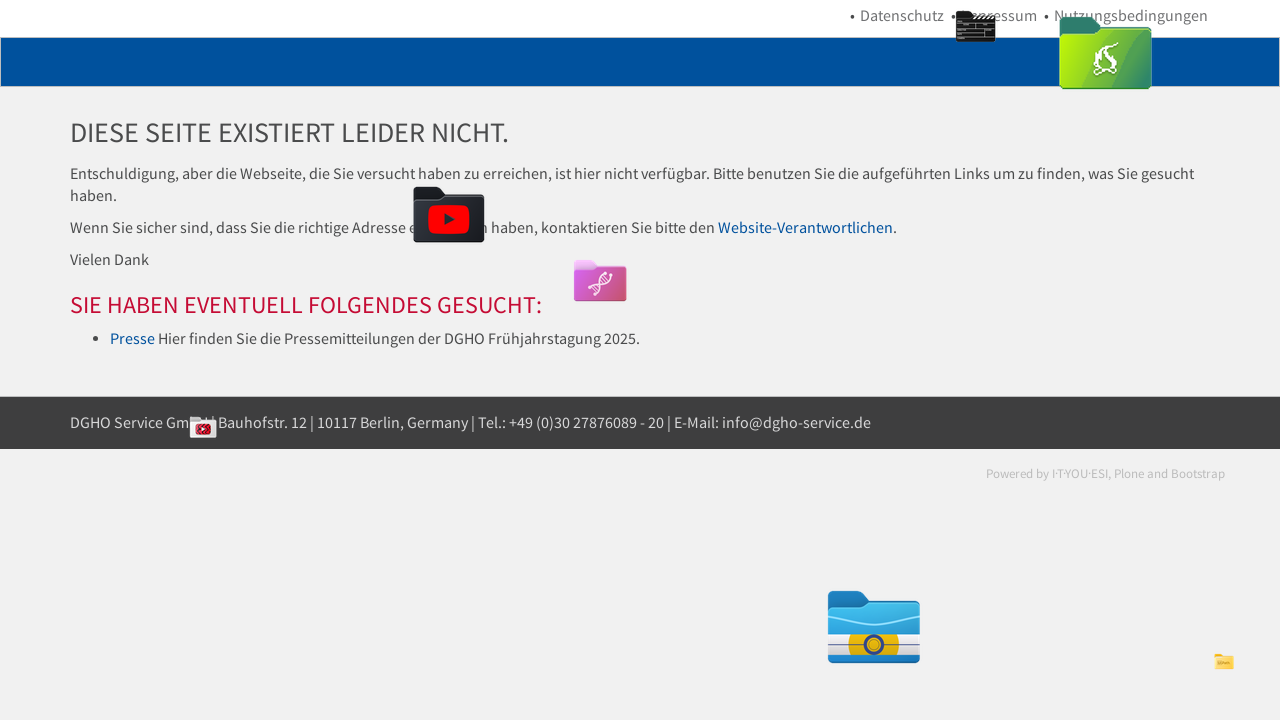 The width and height of the screenshot is (1280, 720). Describe the element at coordinates (1105, 55) in the screenshot. I see `open your GameJolt games folder` at that location.